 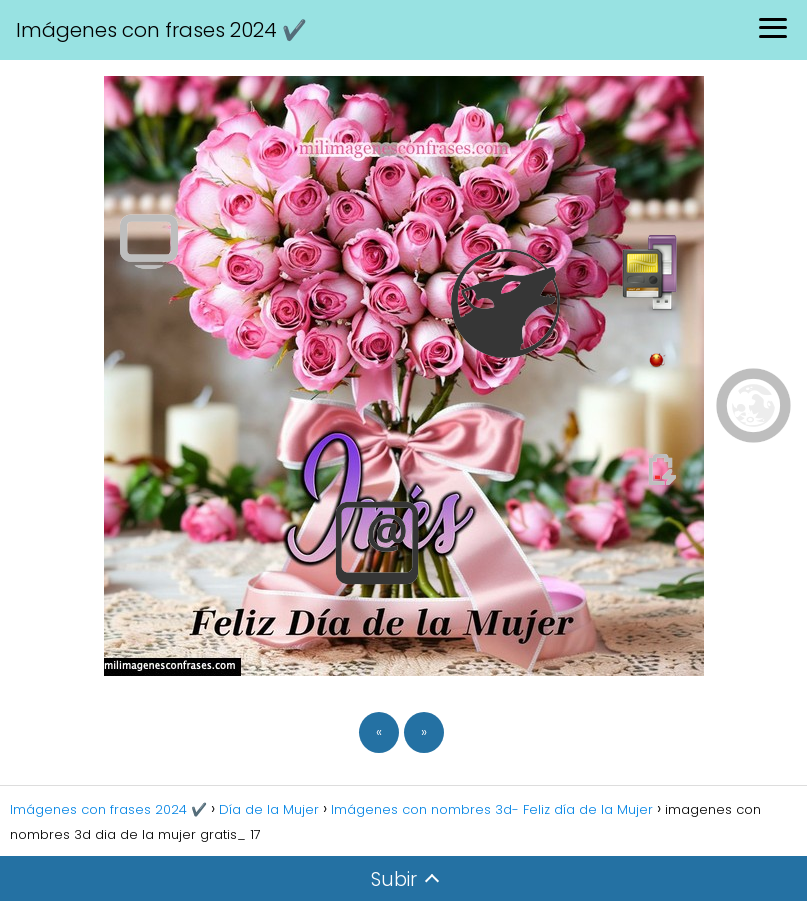 What do you see at coordinates (377, 543) in the screenshot?
I see `access keyboard and input settings` at bounding box center [377, 543].